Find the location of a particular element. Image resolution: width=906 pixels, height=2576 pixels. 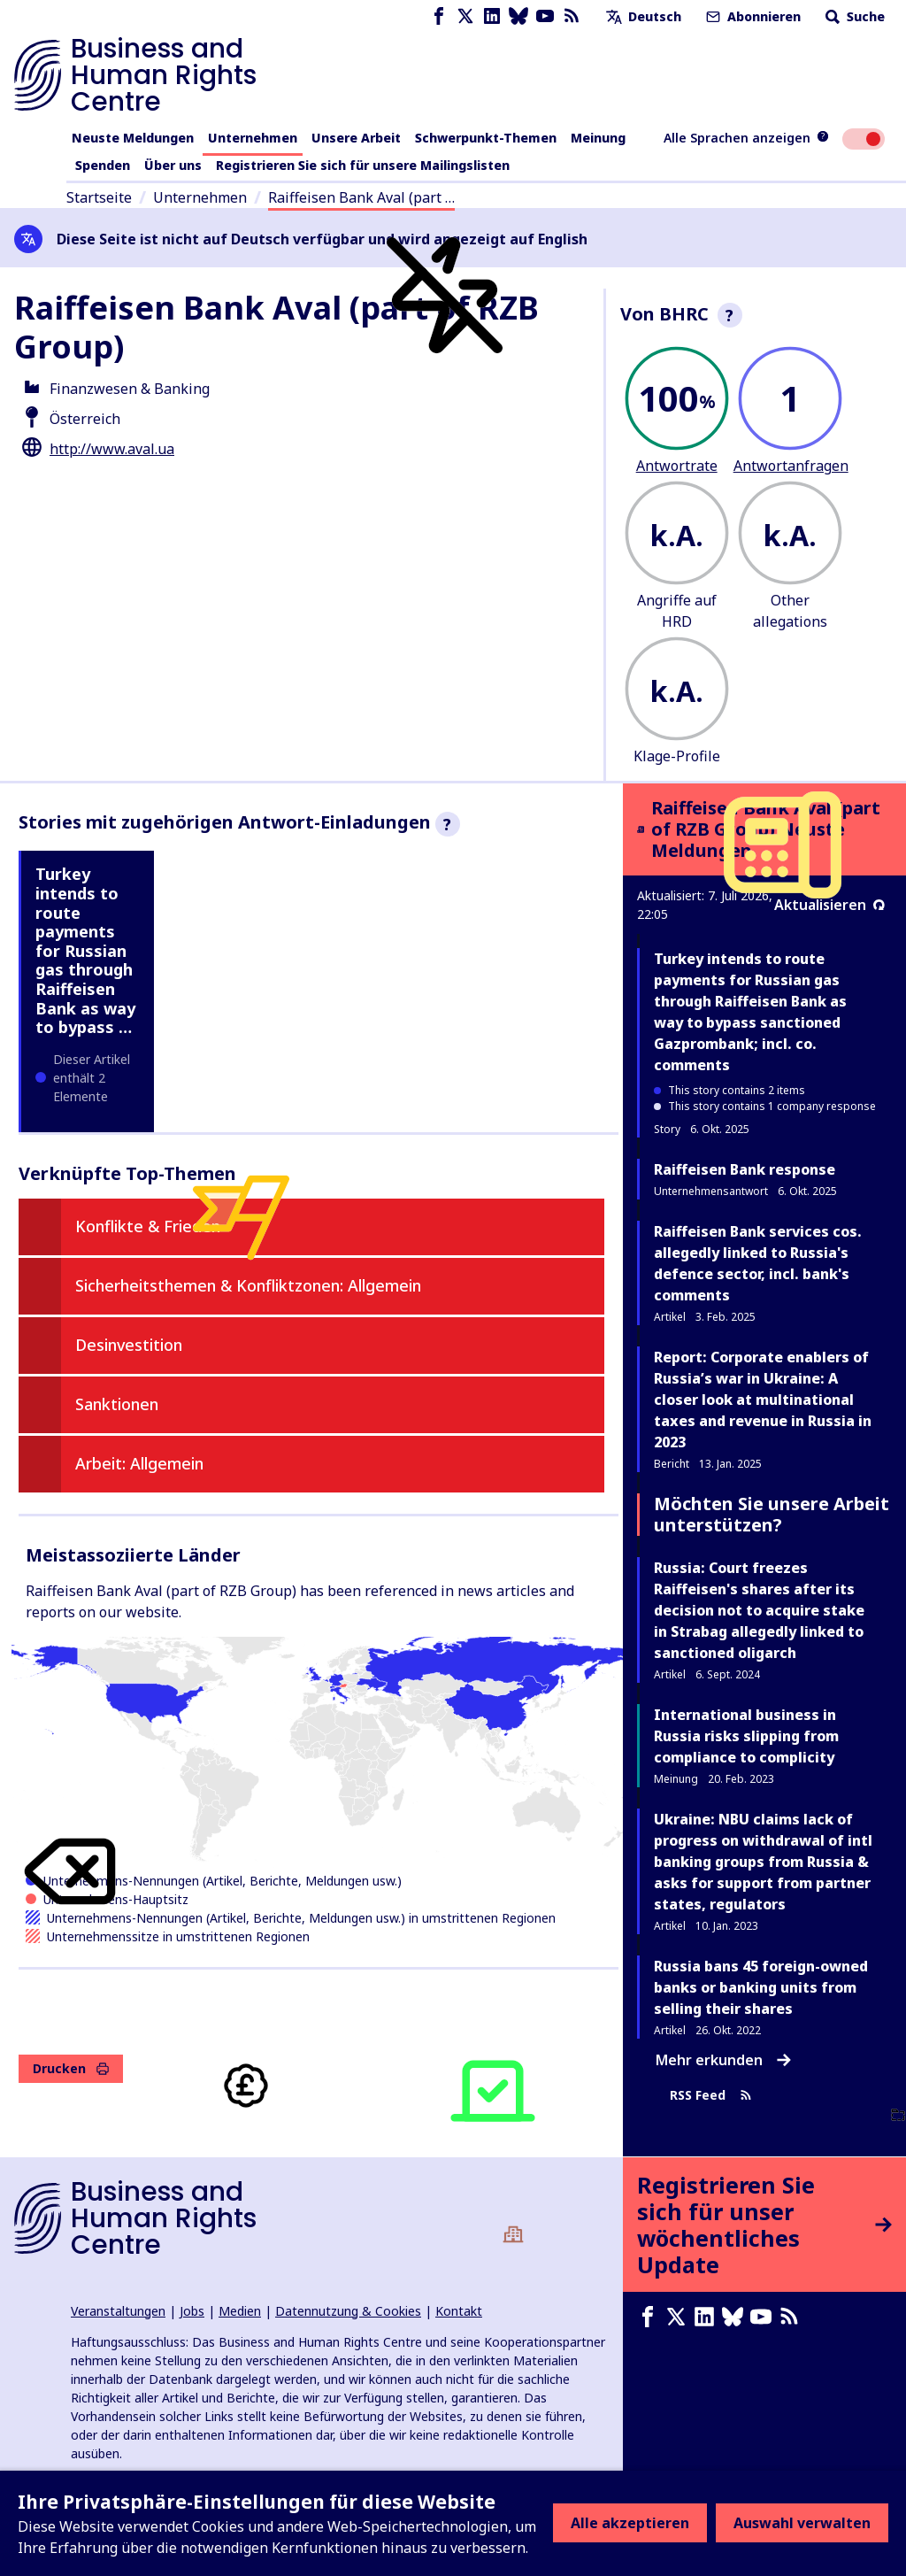

create a new folder is located at coordinates (898, 2115).